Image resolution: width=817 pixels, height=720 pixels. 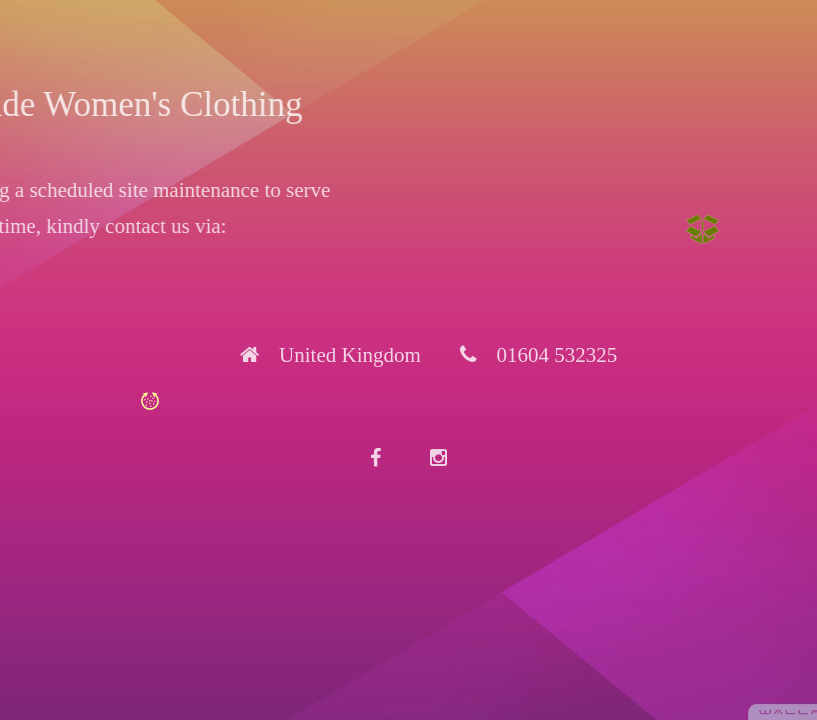 I want to click on indicates a surrounding or encirclement action in gameplay, so click(x=150, y=401).